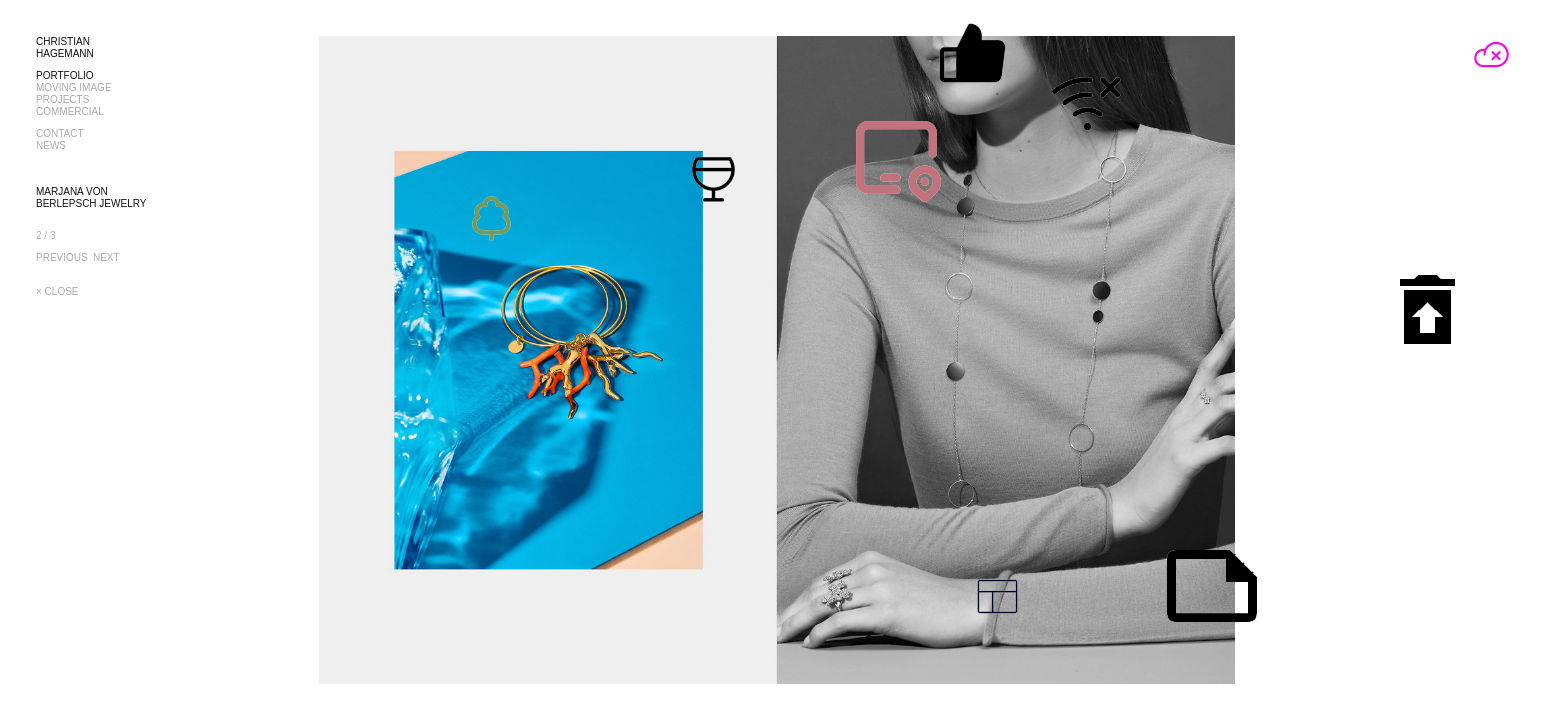 The width and height of the screenshot is (1554, 720). What do you see at coordinates (491, 217) in the screenshot?
I see `view parks or nature areas on a map` at bounding box center [491, 217].